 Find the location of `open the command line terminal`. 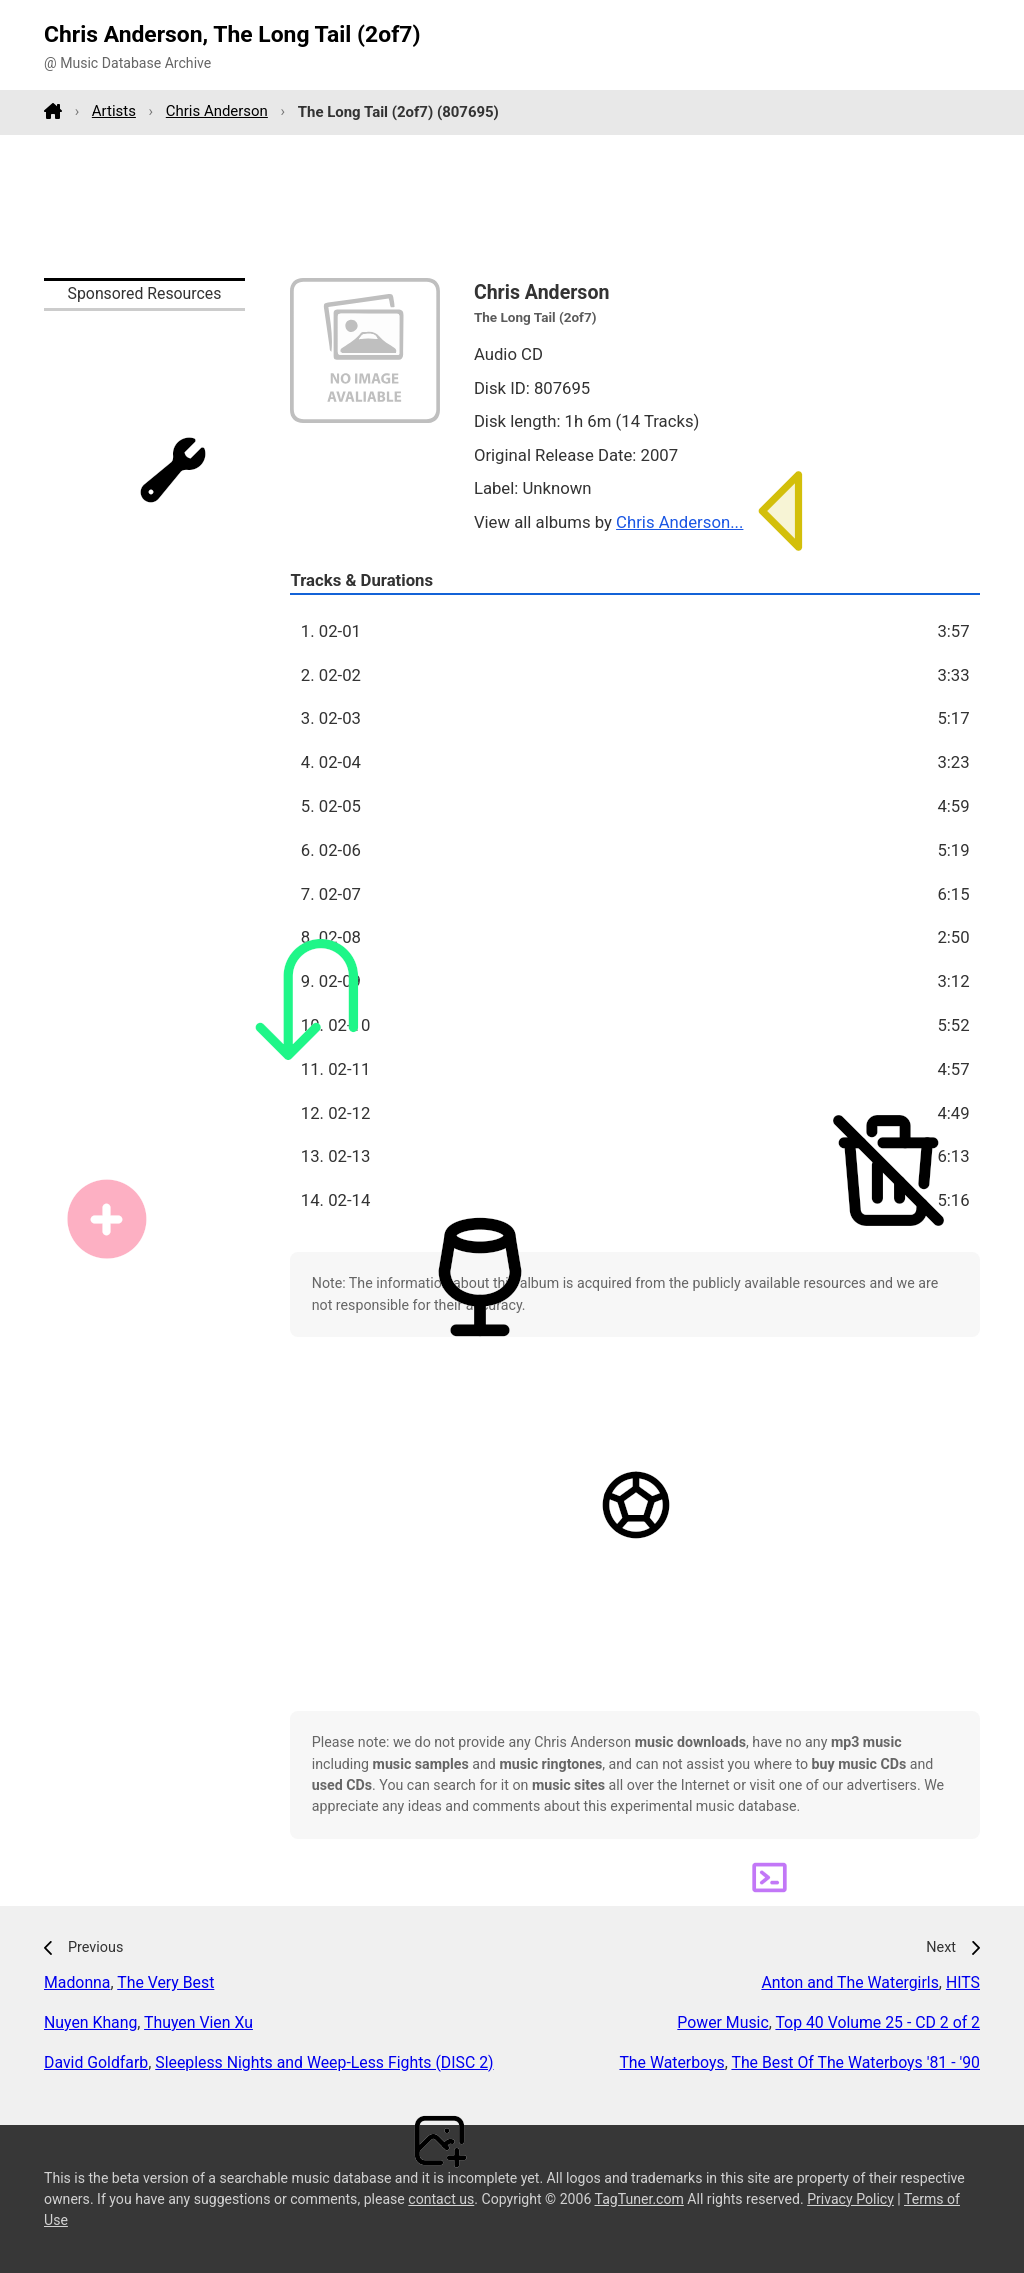

open the command line terminal is located at coordinates (769, 1877).